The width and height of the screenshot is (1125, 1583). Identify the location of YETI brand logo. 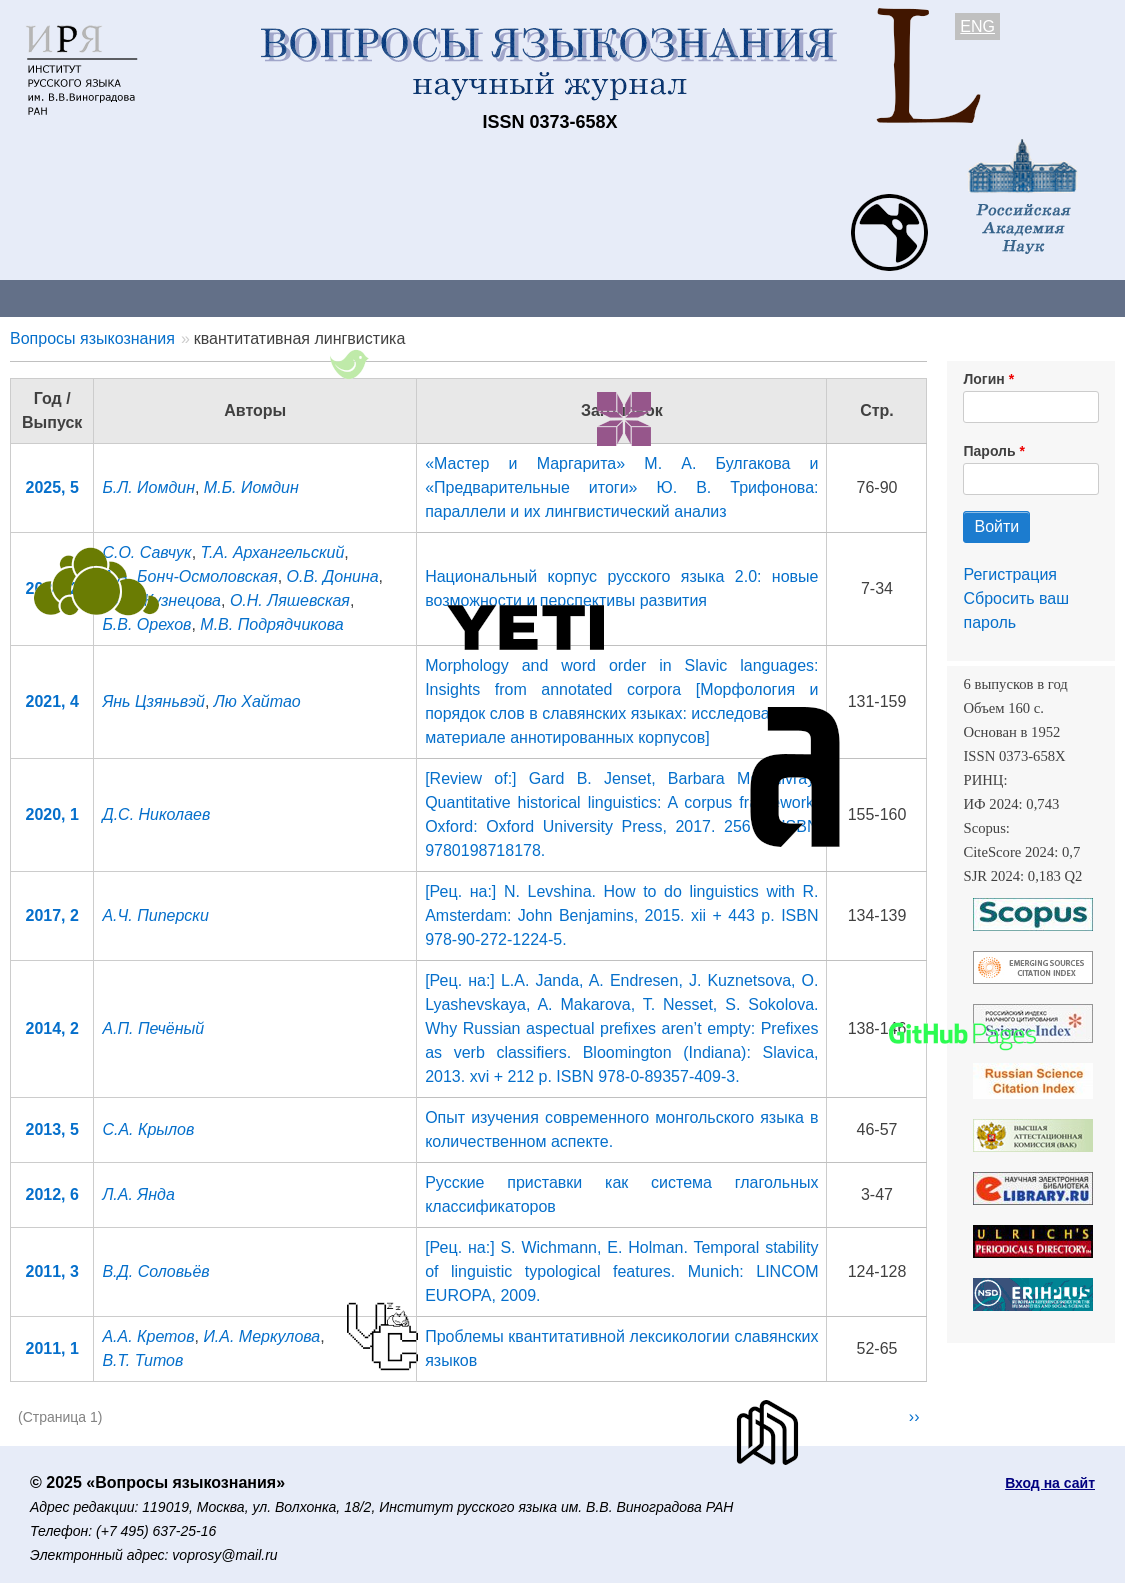
(525, 627).